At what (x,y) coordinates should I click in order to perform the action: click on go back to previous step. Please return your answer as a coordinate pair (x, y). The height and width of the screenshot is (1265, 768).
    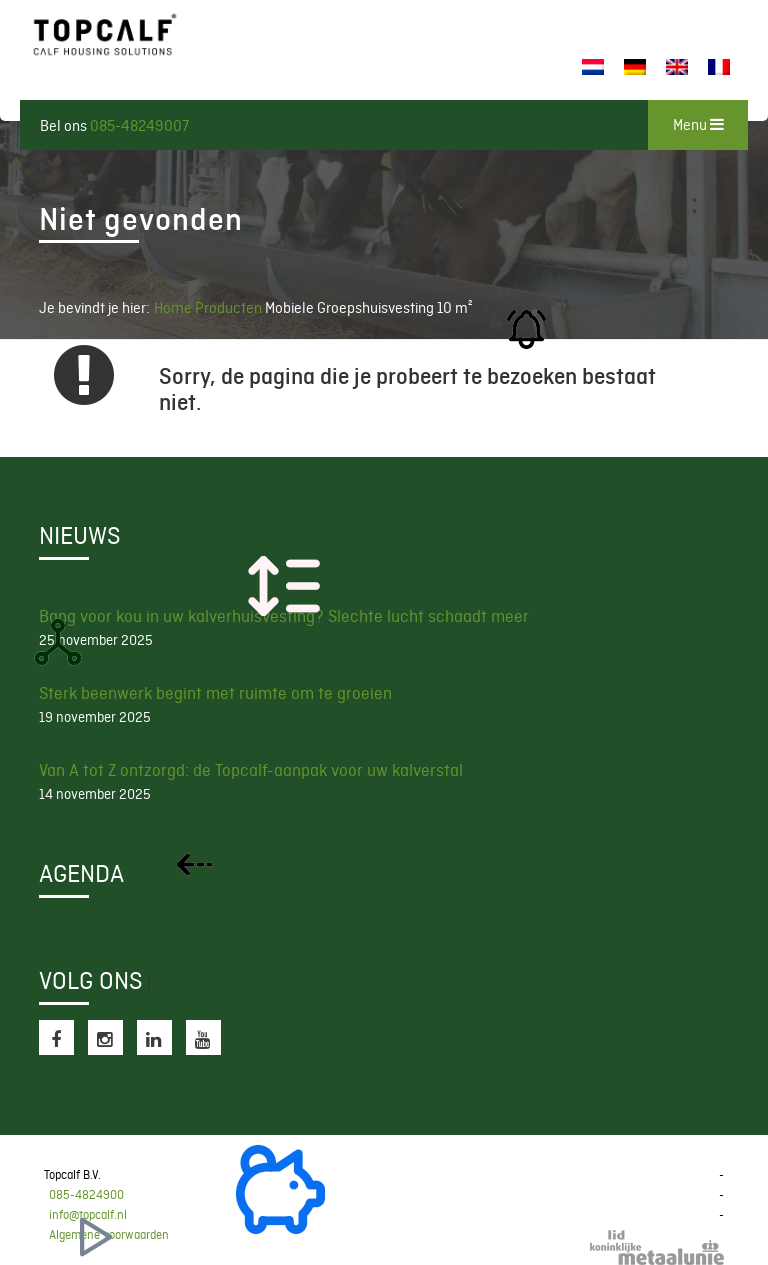
    Looking at the image, I should click on (194, 864).